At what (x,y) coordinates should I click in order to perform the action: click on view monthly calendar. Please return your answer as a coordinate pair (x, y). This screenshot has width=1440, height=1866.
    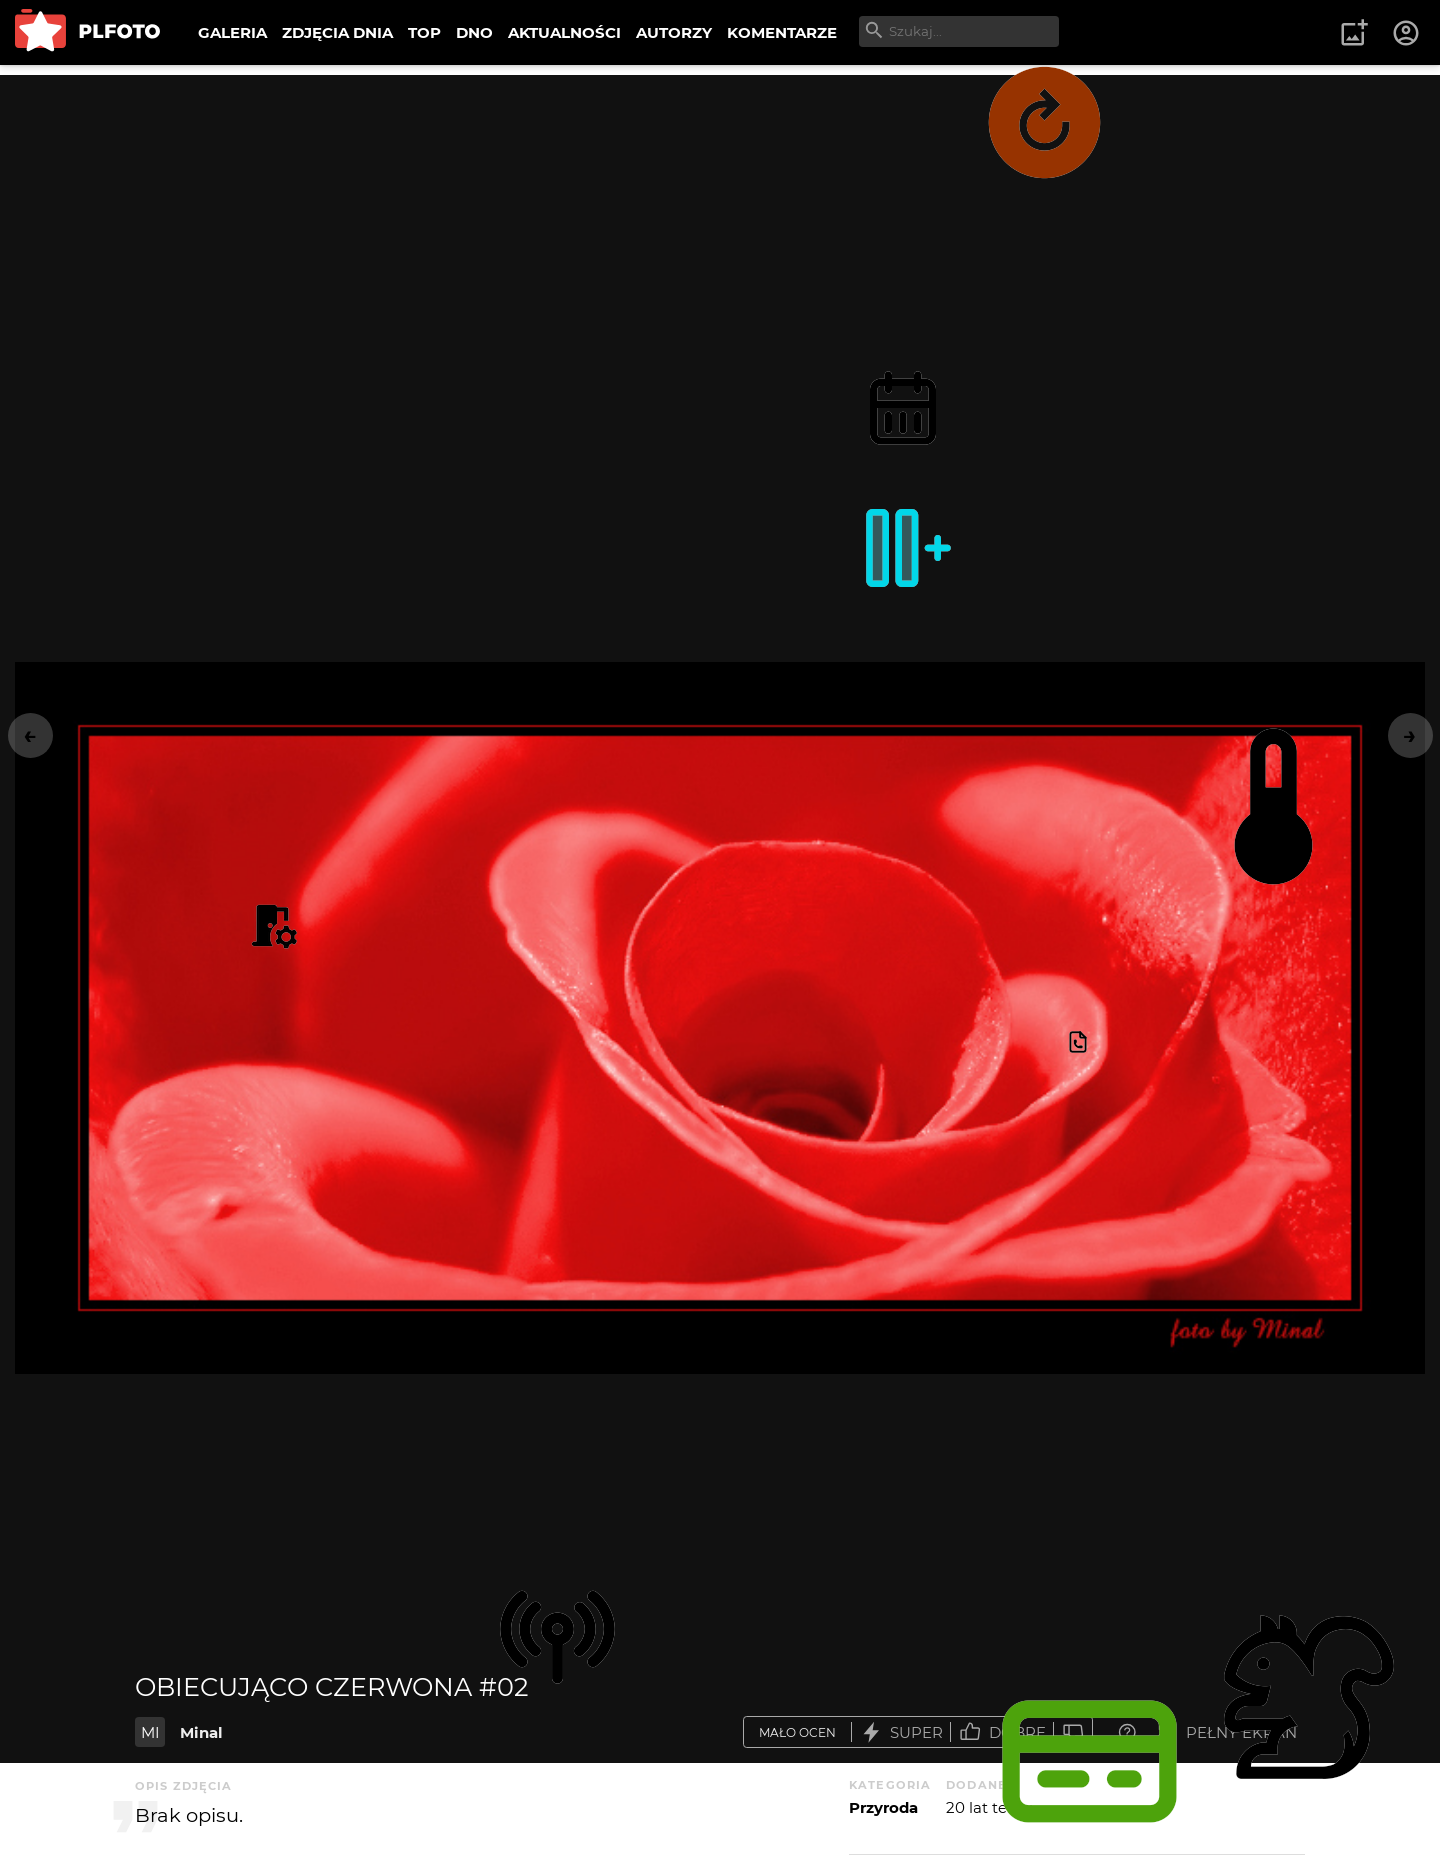
    Looking at the image, I should click on (903, 408).